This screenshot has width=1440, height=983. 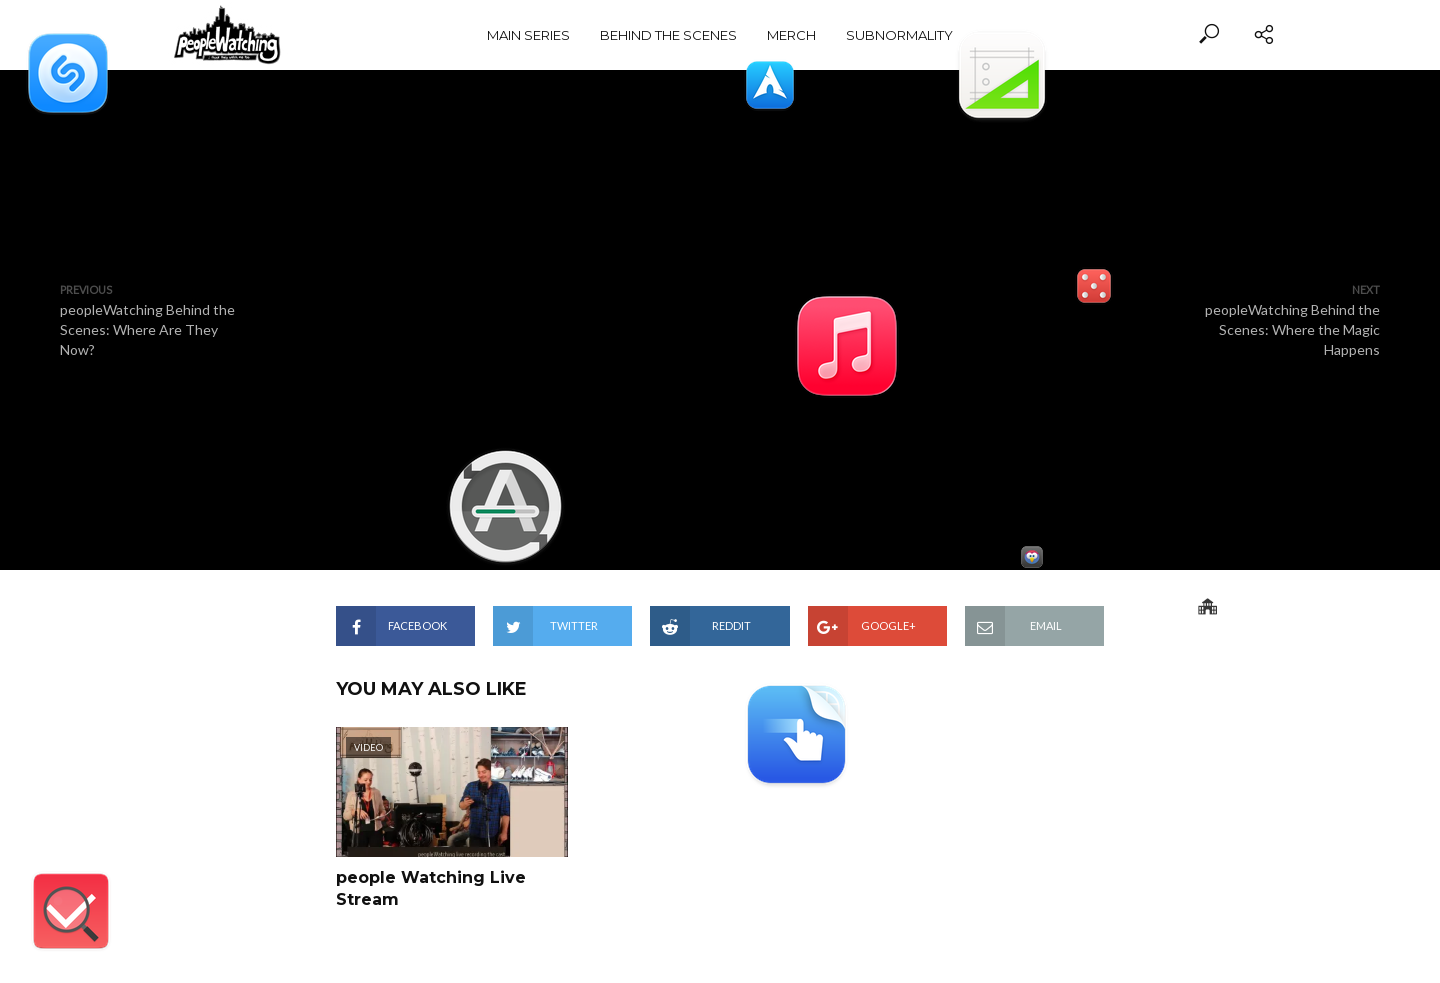 What do you see at coordinates (1094, 286) in the screenshot?
I see `open tali dice game app` at bounding box center [1094, 286].